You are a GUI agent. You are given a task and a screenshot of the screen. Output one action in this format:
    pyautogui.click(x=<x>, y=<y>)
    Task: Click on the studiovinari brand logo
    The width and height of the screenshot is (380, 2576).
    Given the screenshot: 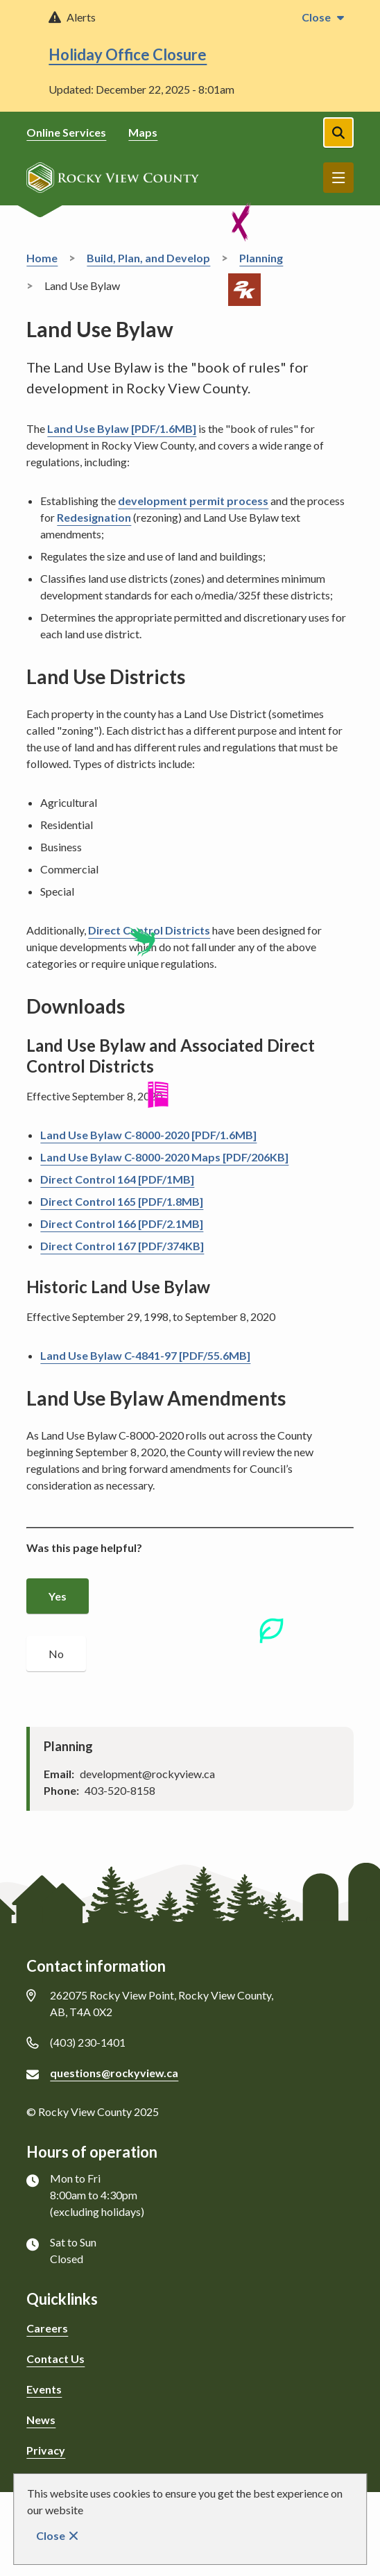 What is the action you would take?
    pyautogui.click(x=141, y=941)
    